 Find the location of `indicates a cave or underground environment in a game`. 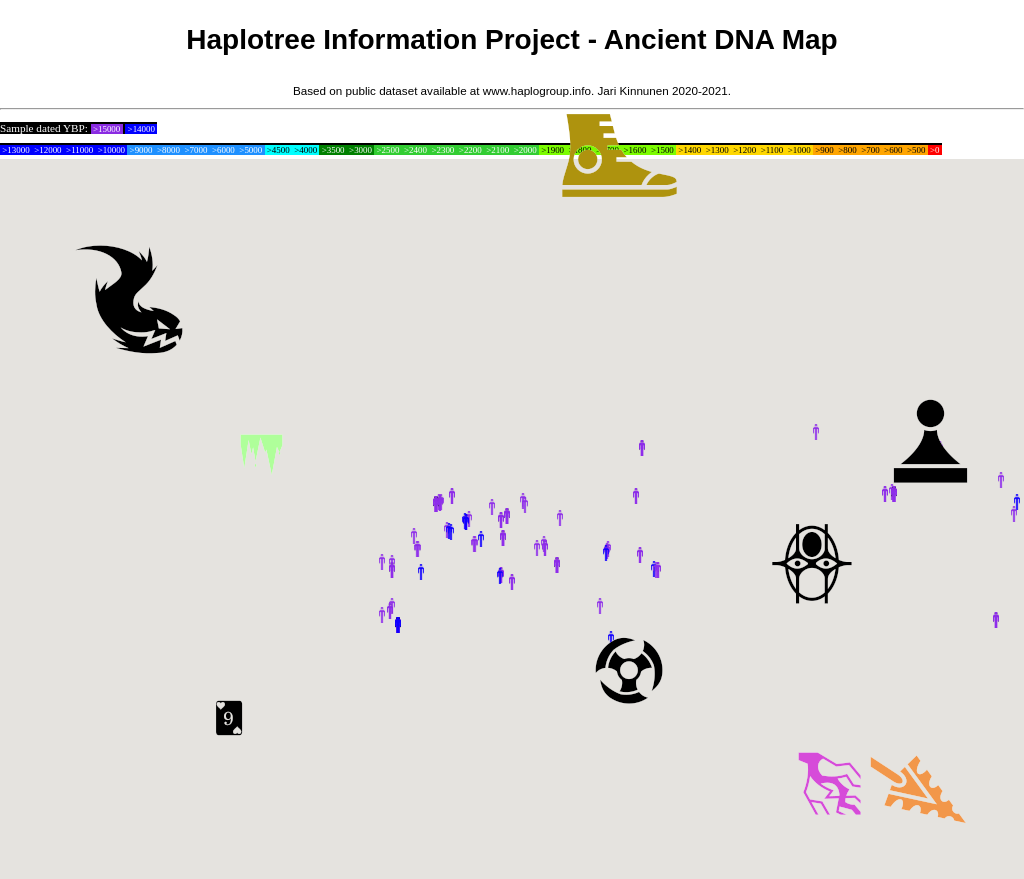

indicates a cave or underground environment in a game is located at coordinates (261, 455).